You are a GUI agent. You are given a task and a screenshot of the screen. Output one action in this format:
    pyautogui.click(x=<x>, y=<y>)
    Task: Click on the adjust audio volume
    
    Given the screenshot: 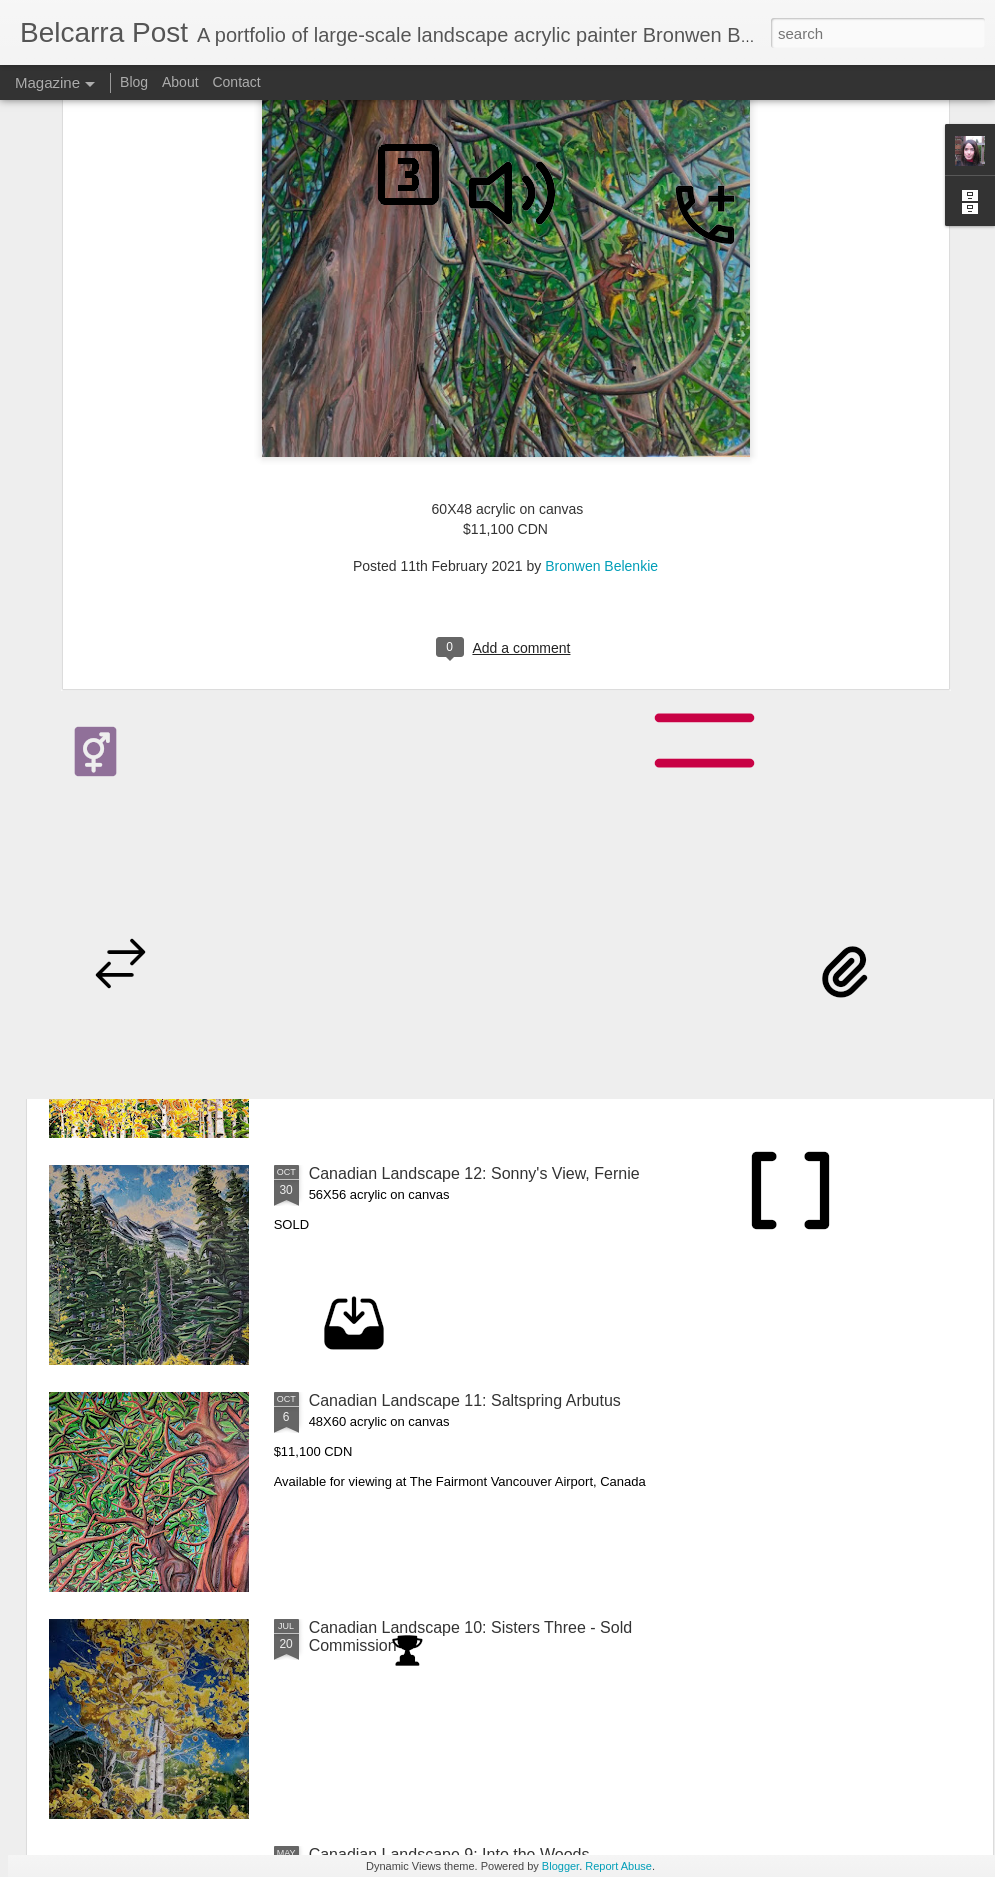 What is the action you would take?
    pyautogui.click(x=512, y=193)
    